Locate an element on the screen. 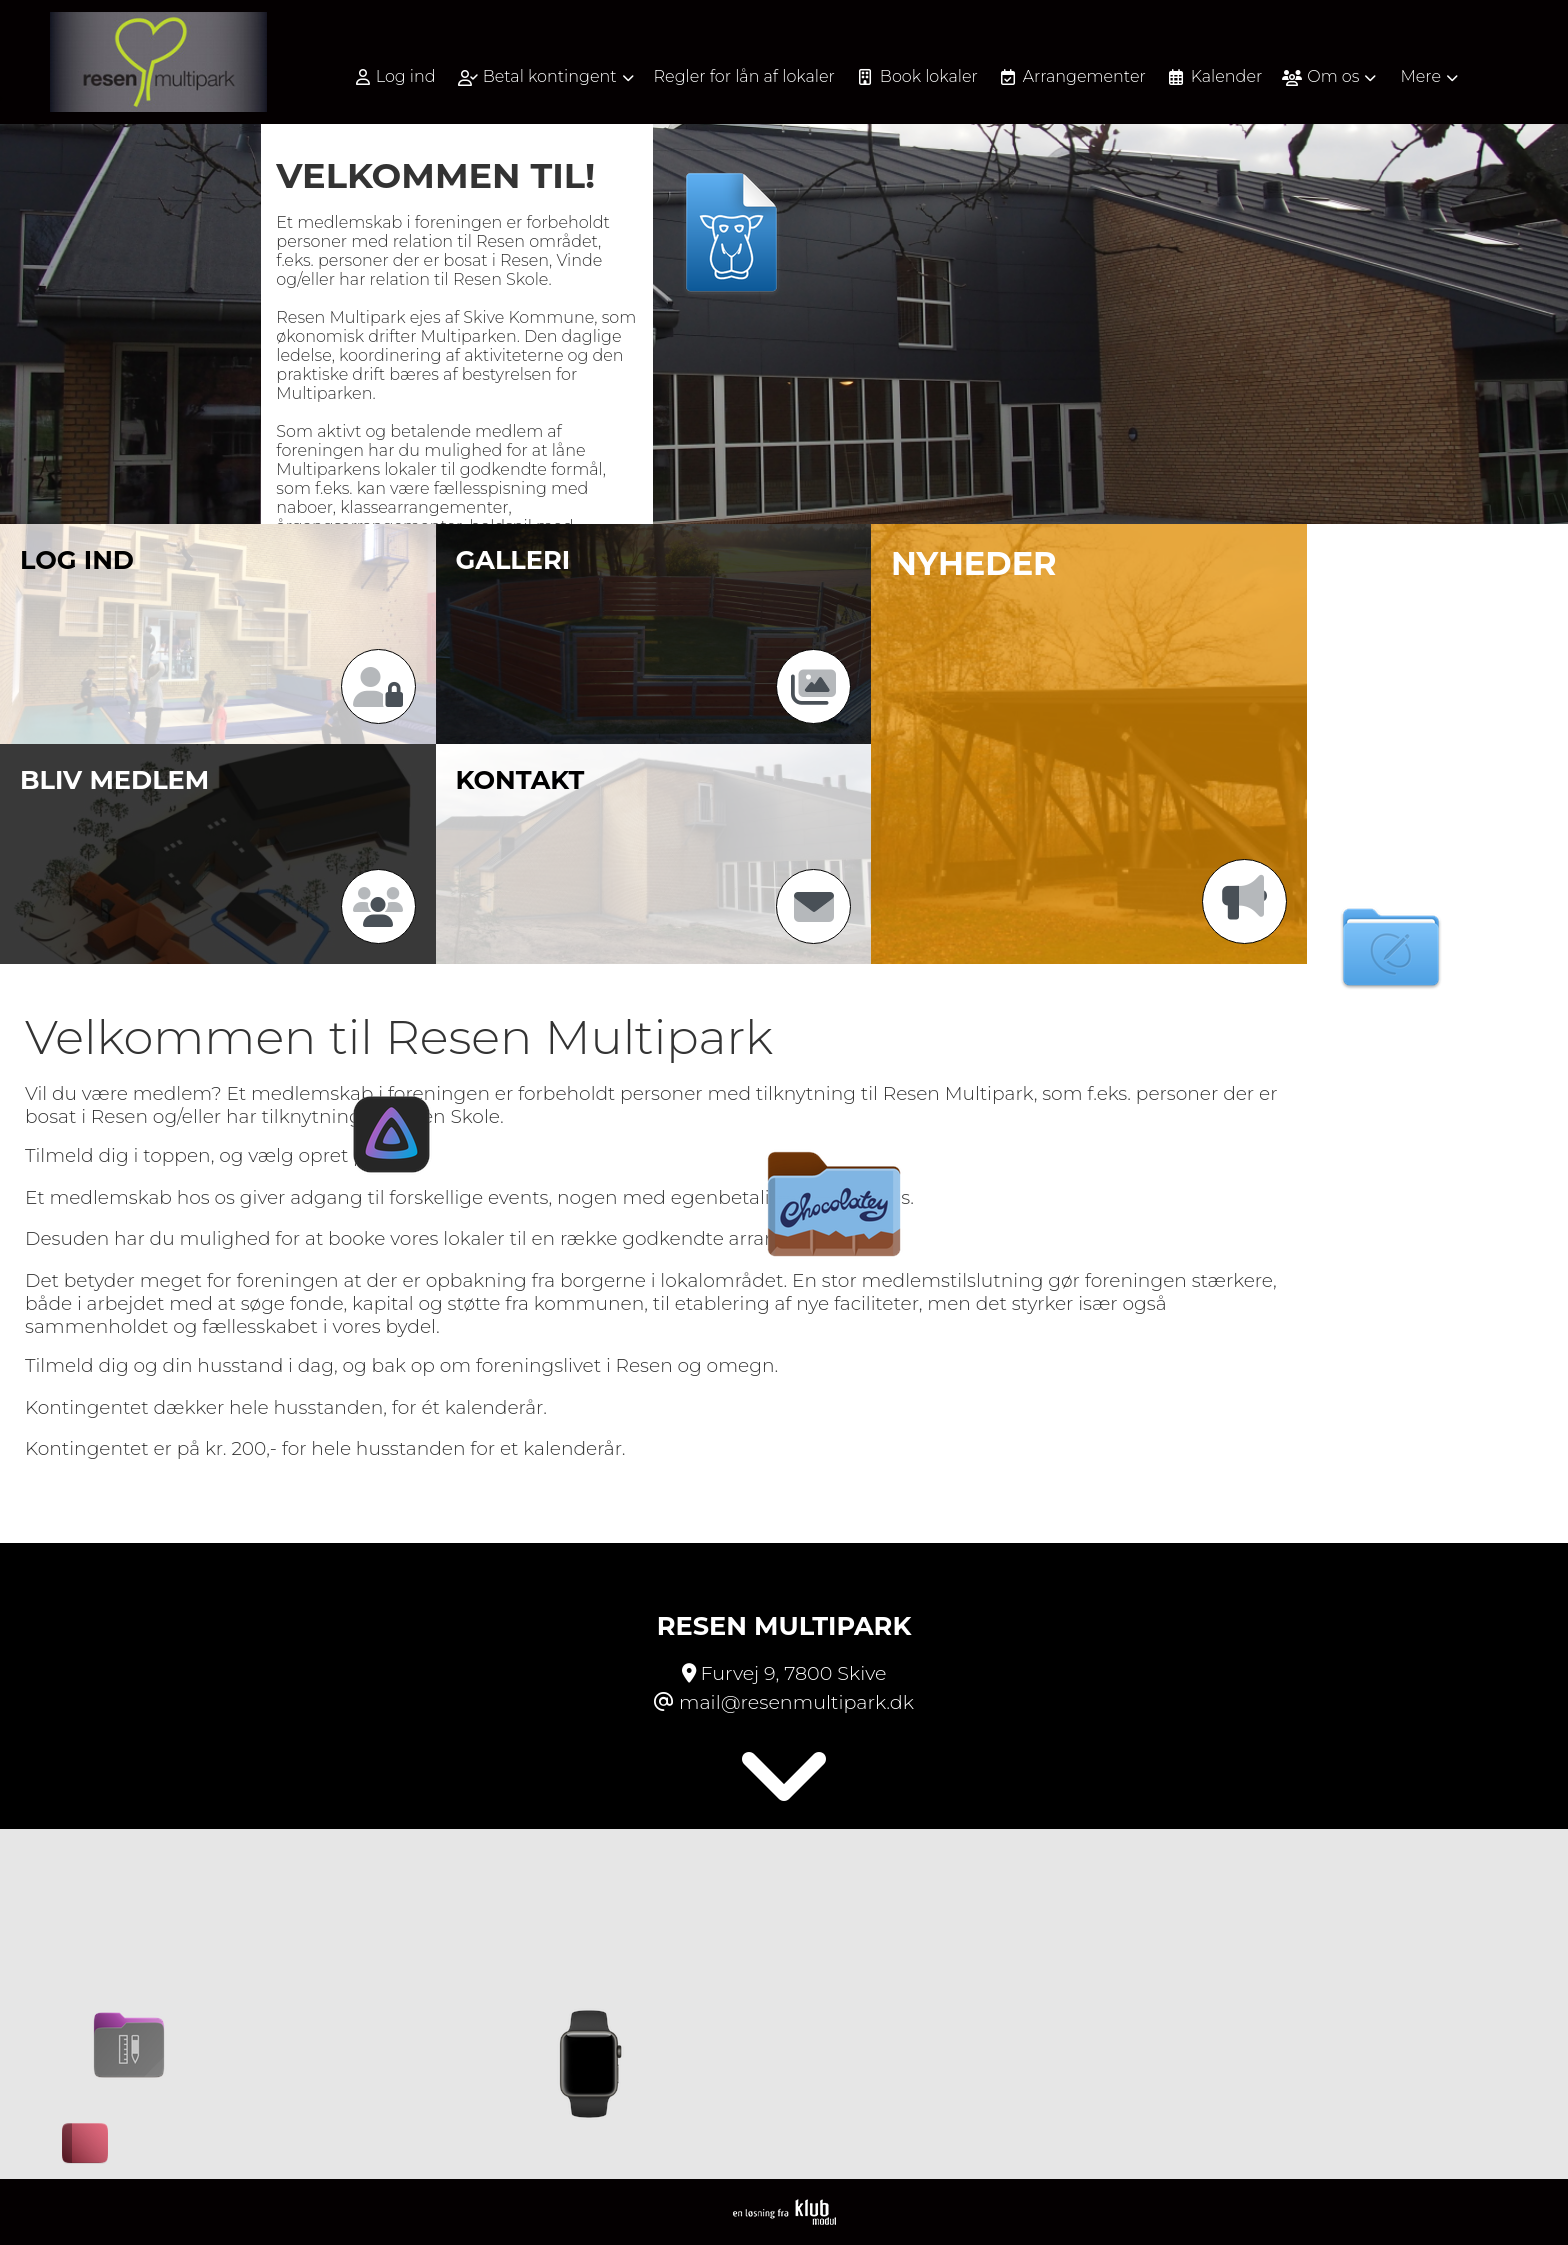  open templates folder is located at coordinates (129, 2045).